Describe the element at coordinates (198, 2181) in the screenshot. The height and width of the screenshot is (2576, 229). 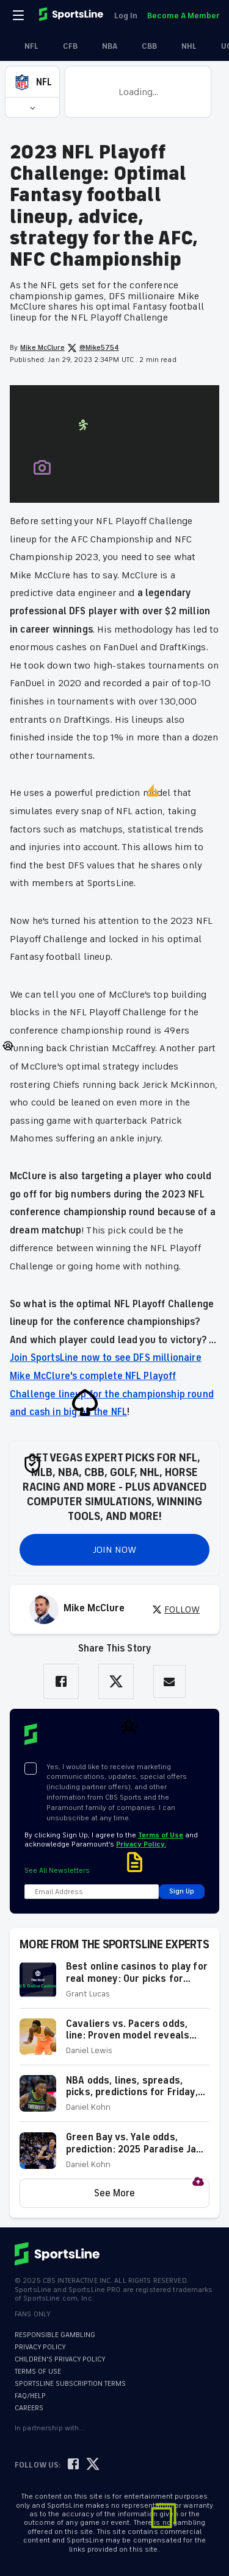
I see `upload file to cloud storage` at that location.